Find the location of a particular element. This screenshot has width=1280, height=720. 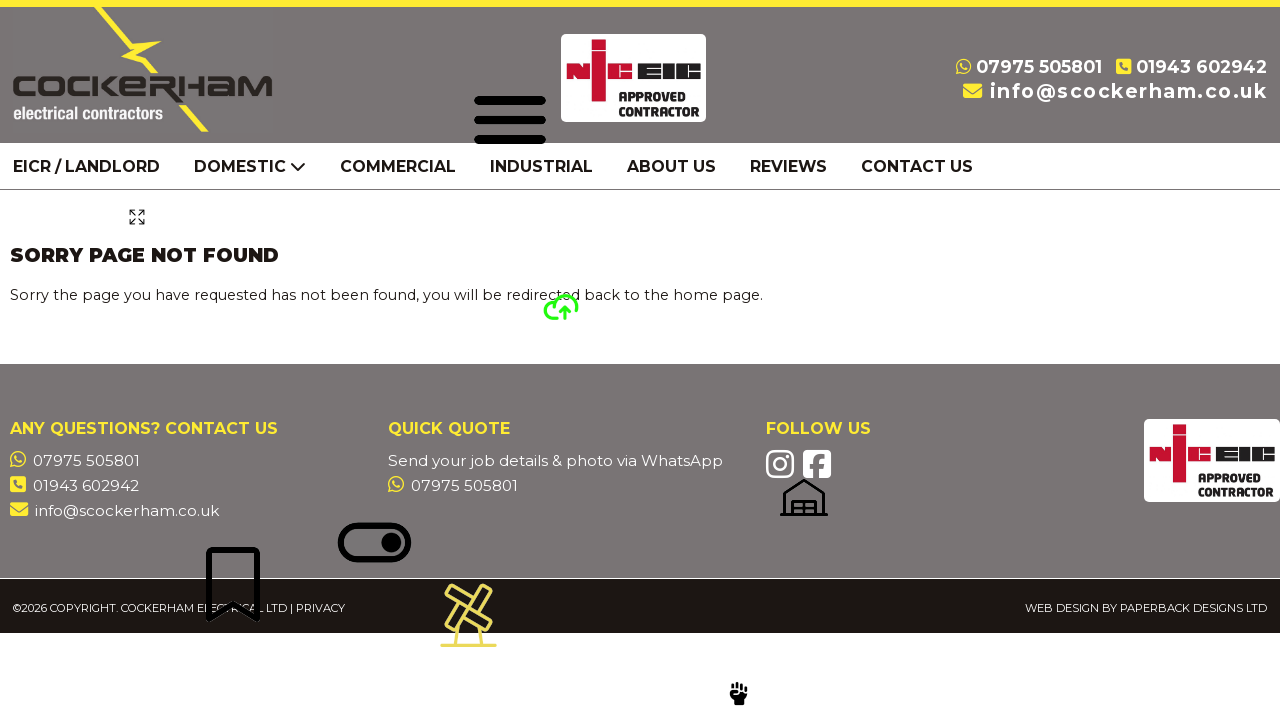

indicates solidarity or support is located at coordinates (738, 693).